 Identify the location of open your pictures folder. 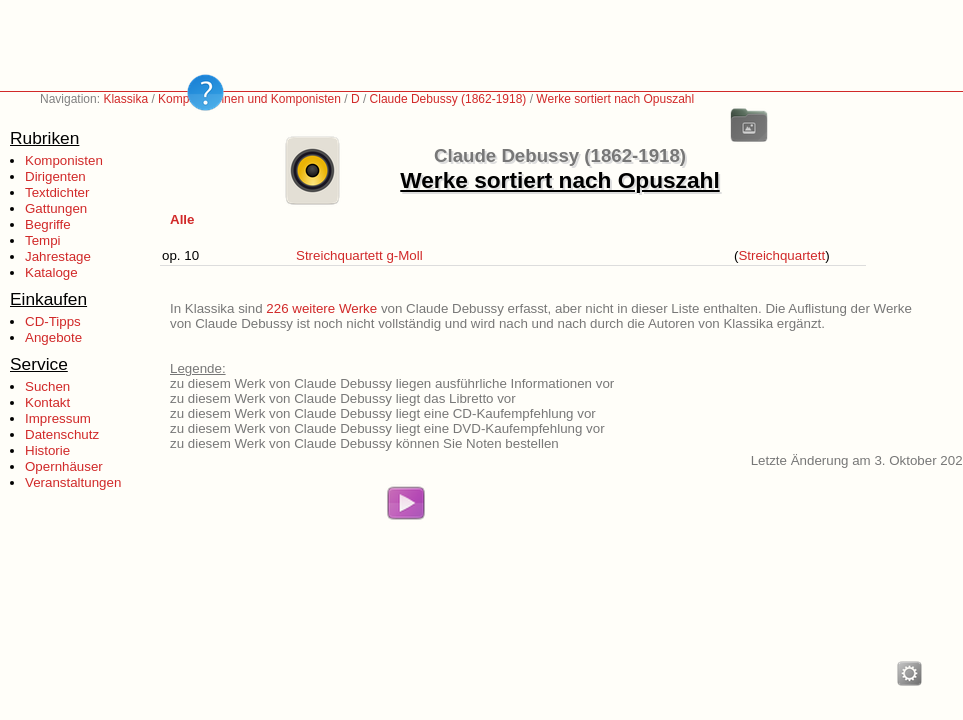
(749, 125).